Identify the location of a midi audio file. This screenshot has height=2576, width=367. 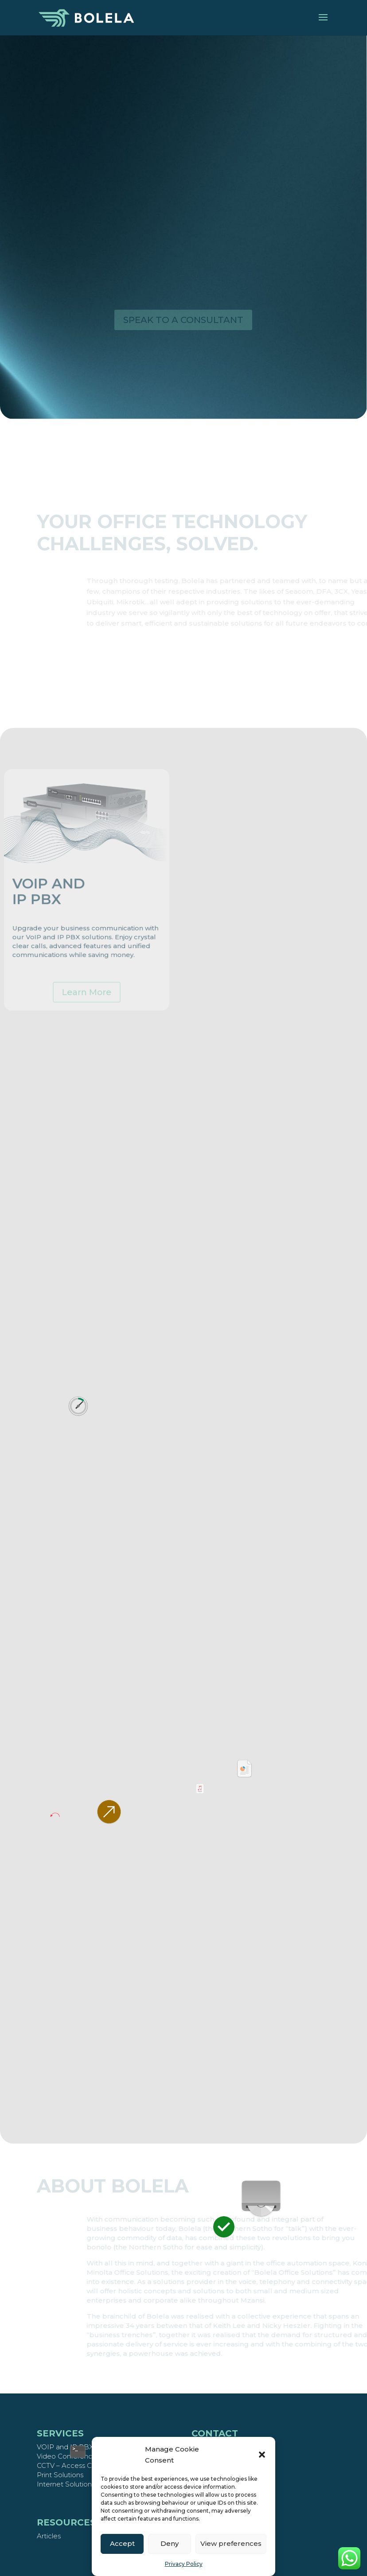
(200, 1789).